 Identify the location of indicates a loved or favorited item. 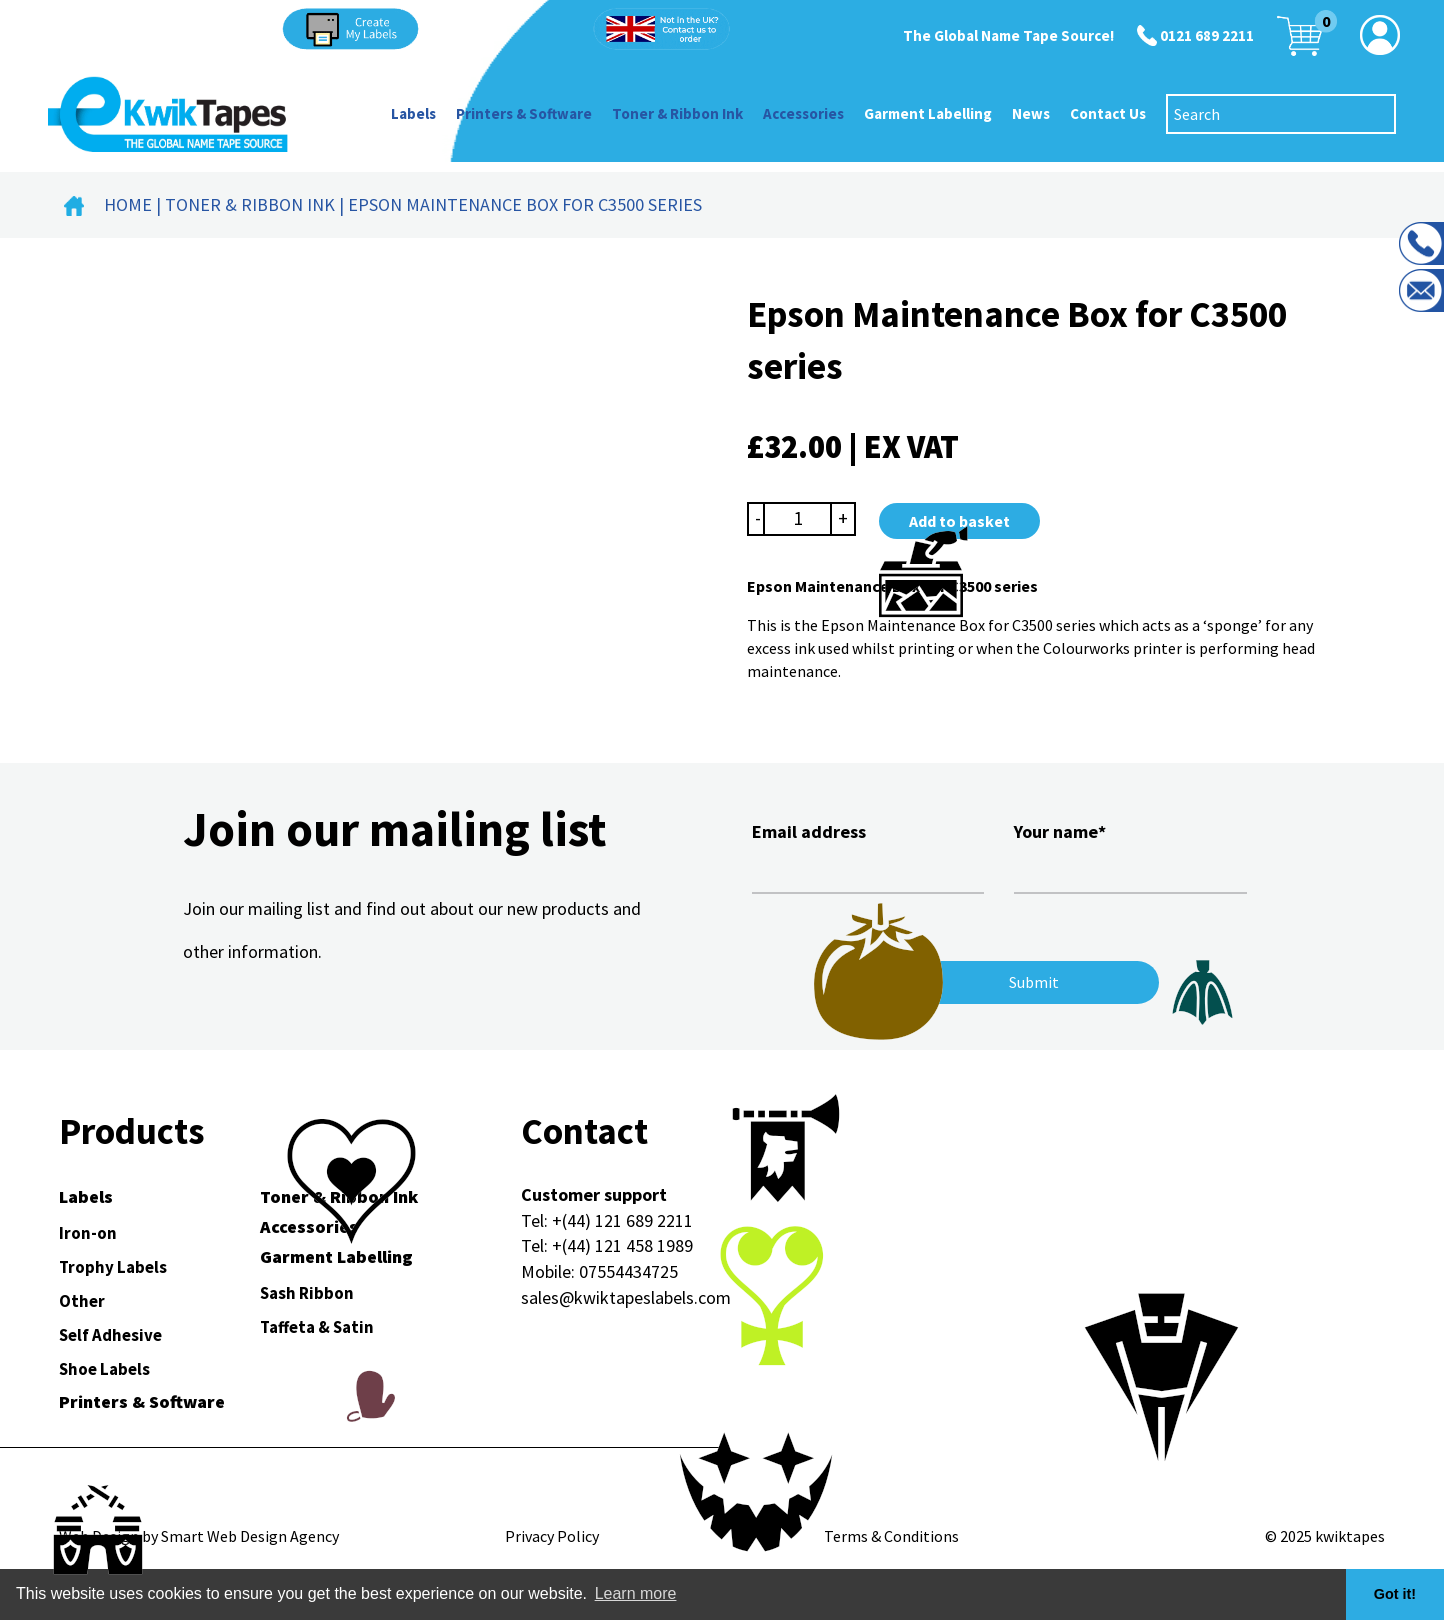
(351, 1181).